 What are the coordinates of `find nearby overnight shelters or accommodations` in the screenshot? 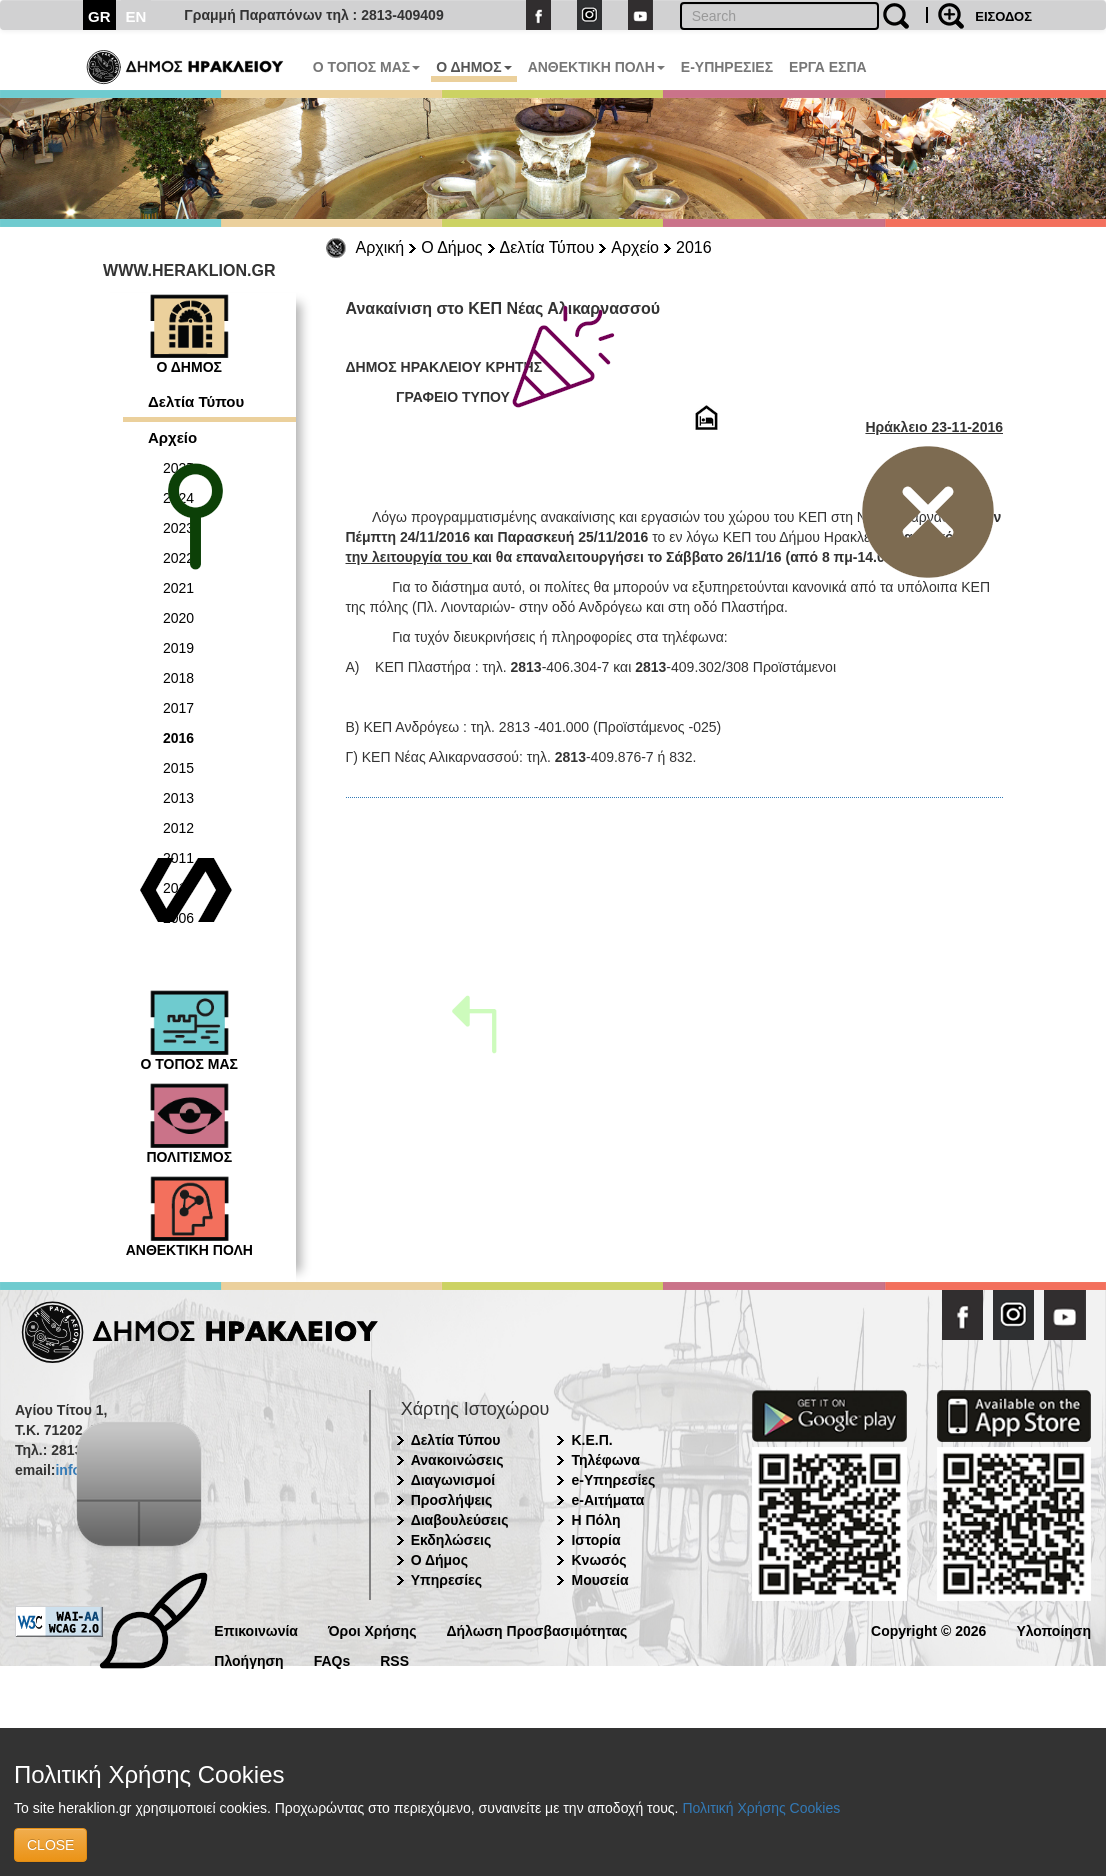 It's located at (706, 417).